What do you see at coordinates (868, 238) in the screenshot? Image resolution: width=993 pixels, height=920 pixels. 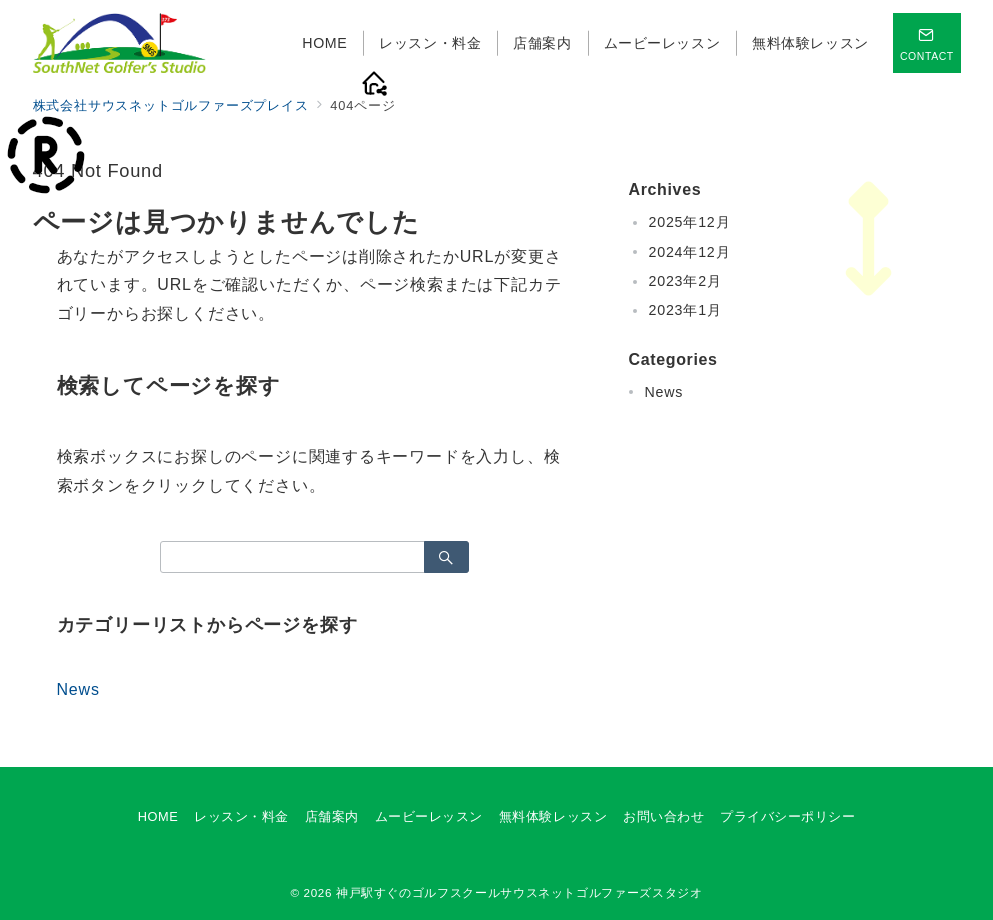 I see `move item down in a list or queue` at bounding box center [868, 238].